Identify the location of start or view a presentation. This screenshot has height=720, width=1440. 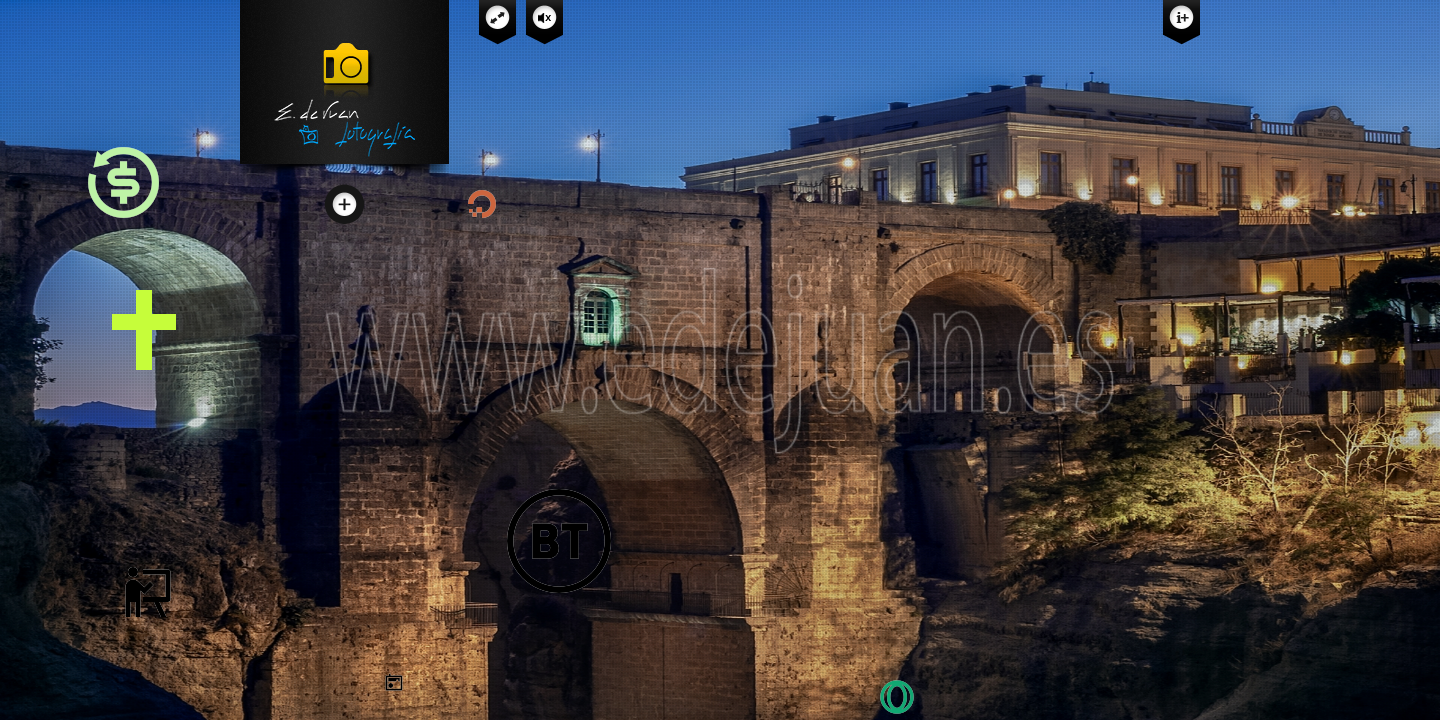
(148, 592).